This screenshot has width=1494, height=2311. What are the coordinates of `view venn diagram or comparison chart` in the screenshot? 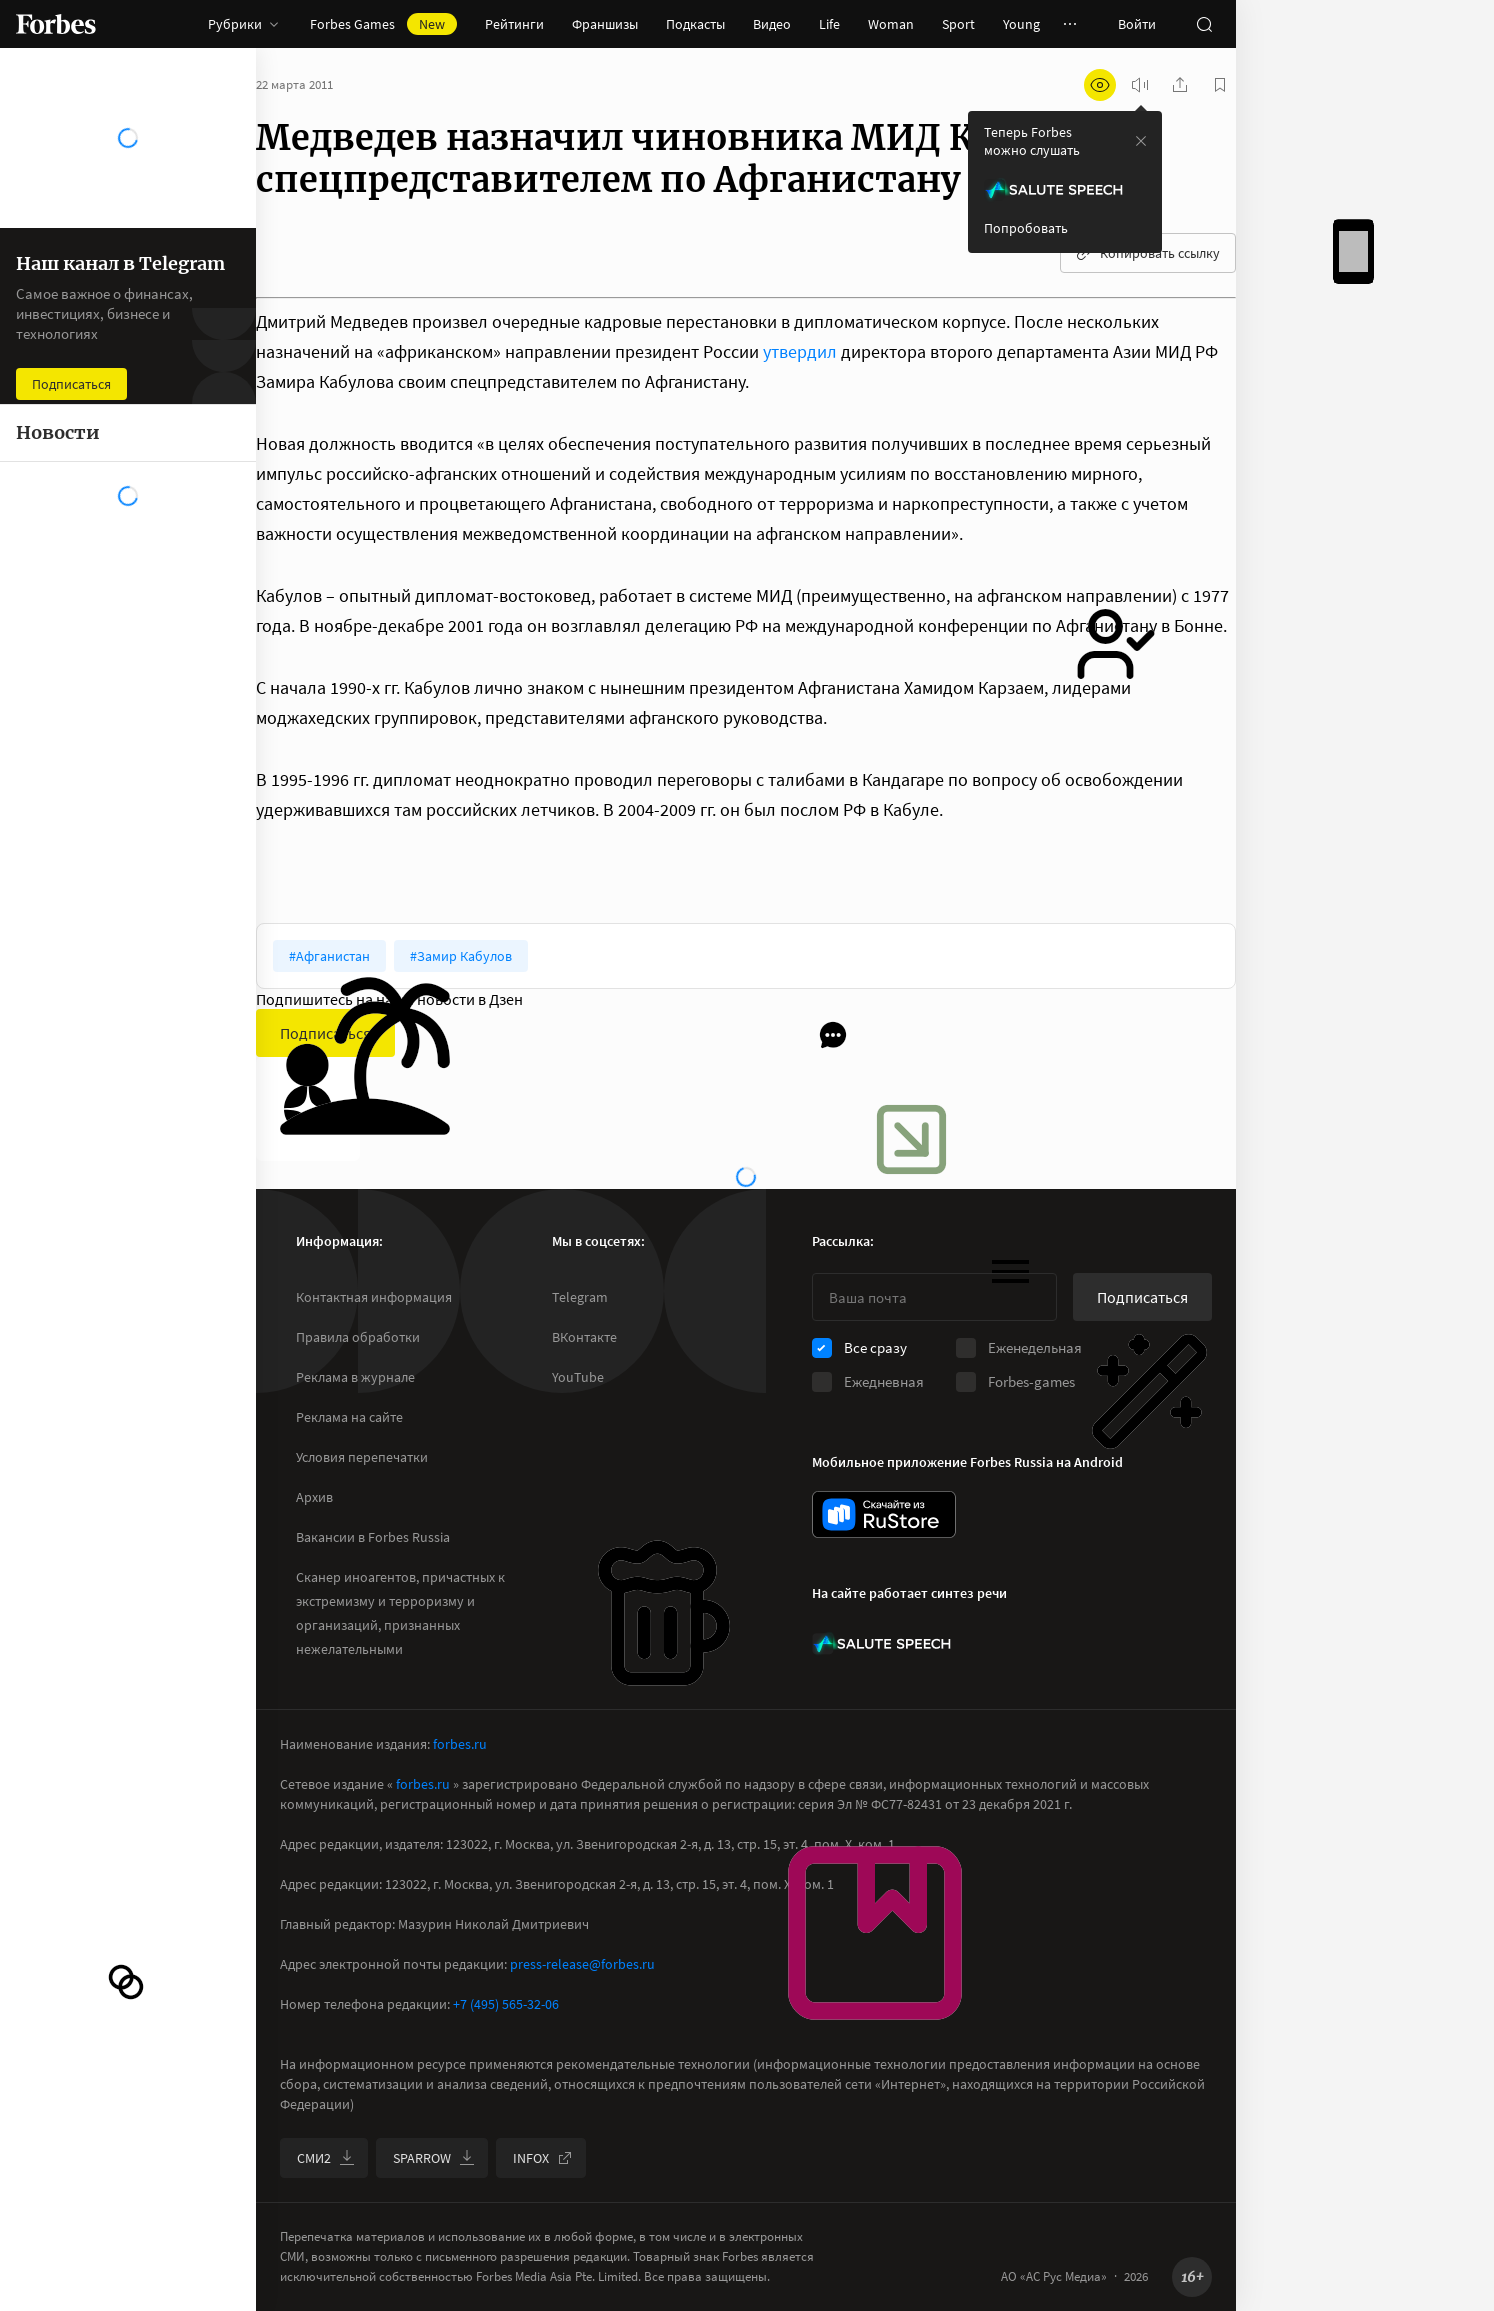 It's located at (126, 1982).